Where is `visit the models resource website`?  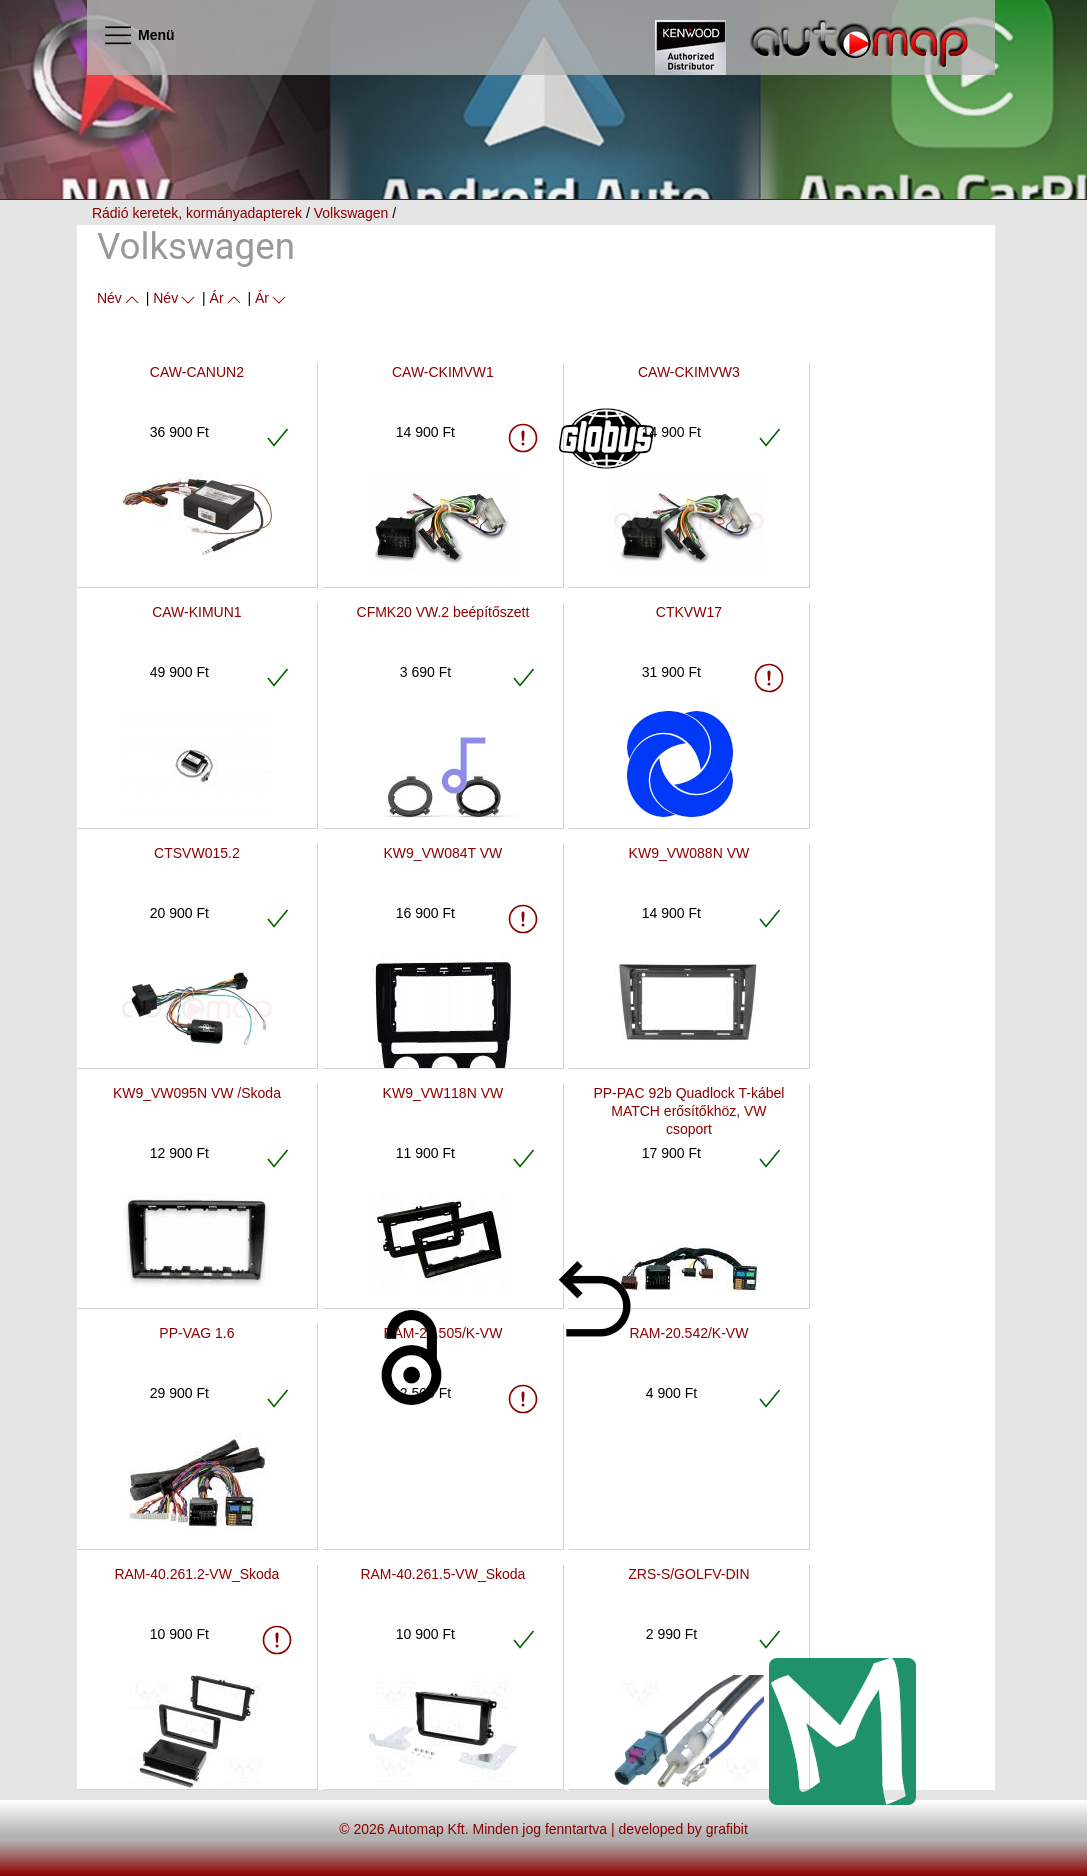
visit the models resource website is located at coordinates (842, 1731).